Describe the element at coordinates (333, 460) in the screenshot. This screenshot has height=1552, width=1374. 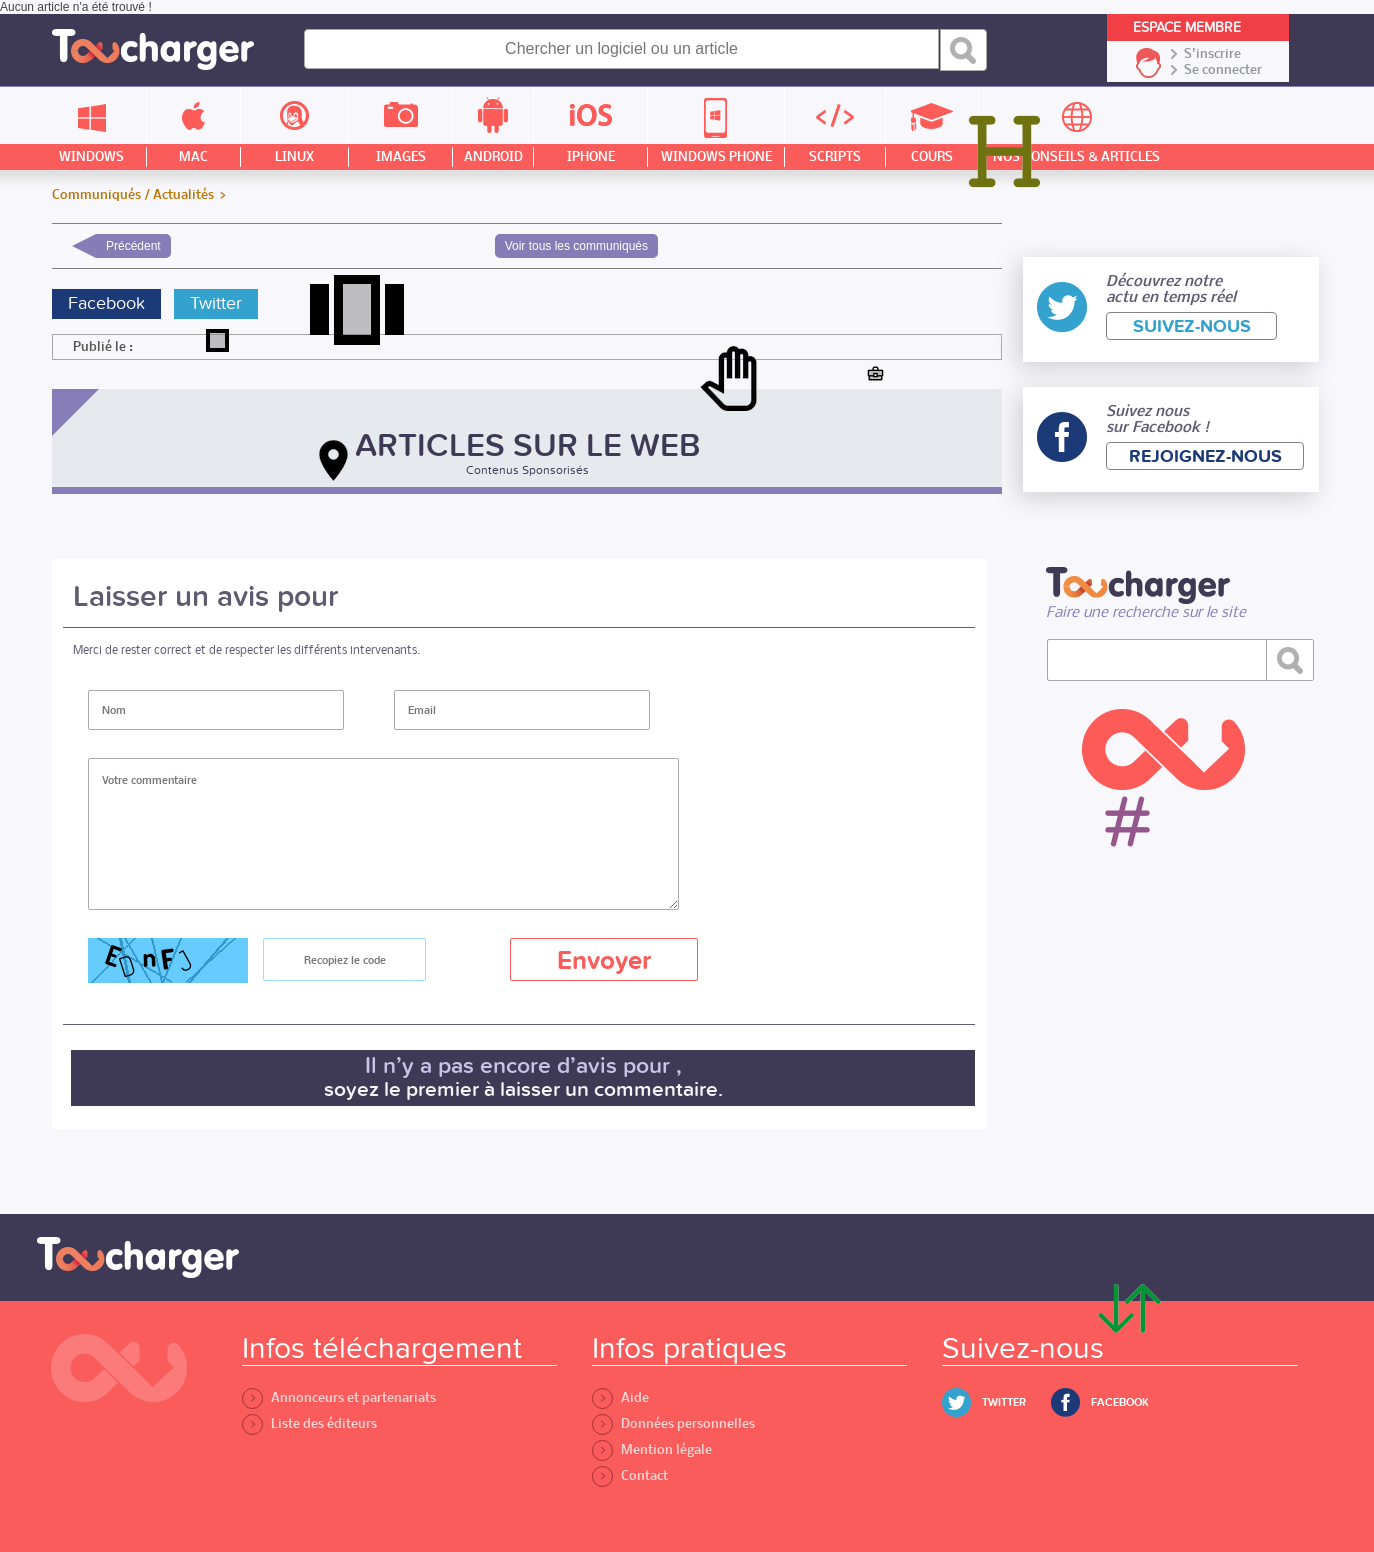
I see `view current location on map` at that location.